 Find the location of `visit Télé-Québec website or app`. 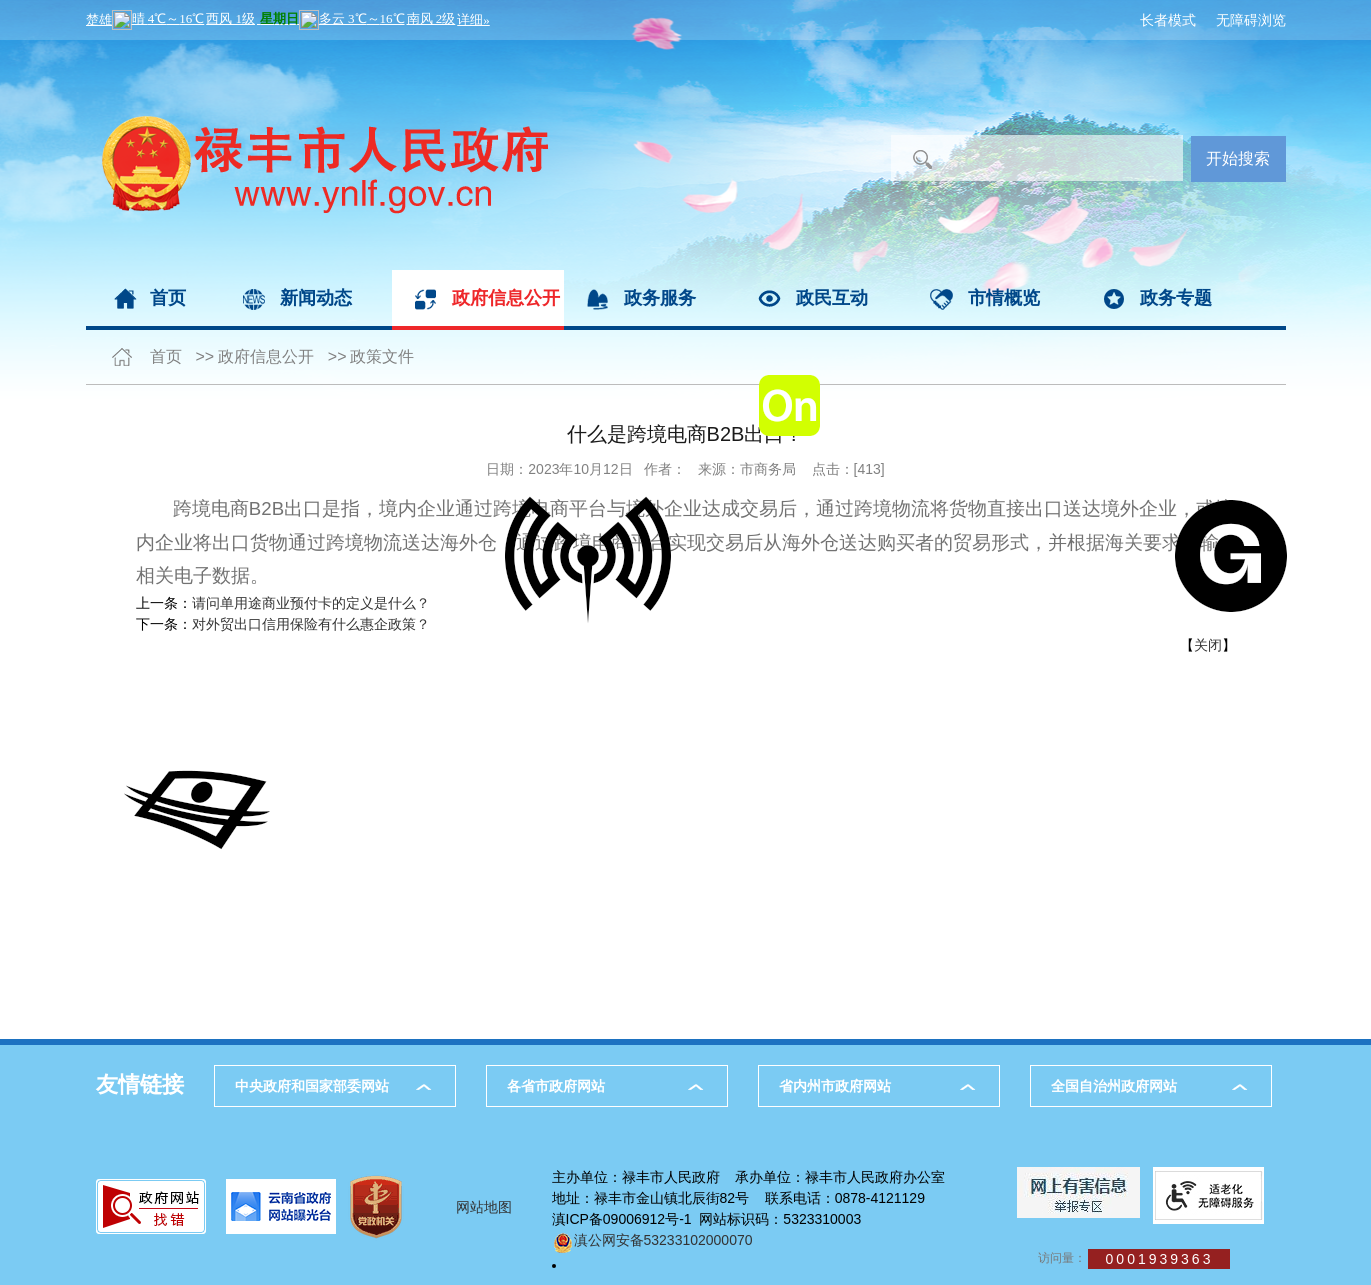

visit Télé-Québec website or app is located at coordinates (197, 810).